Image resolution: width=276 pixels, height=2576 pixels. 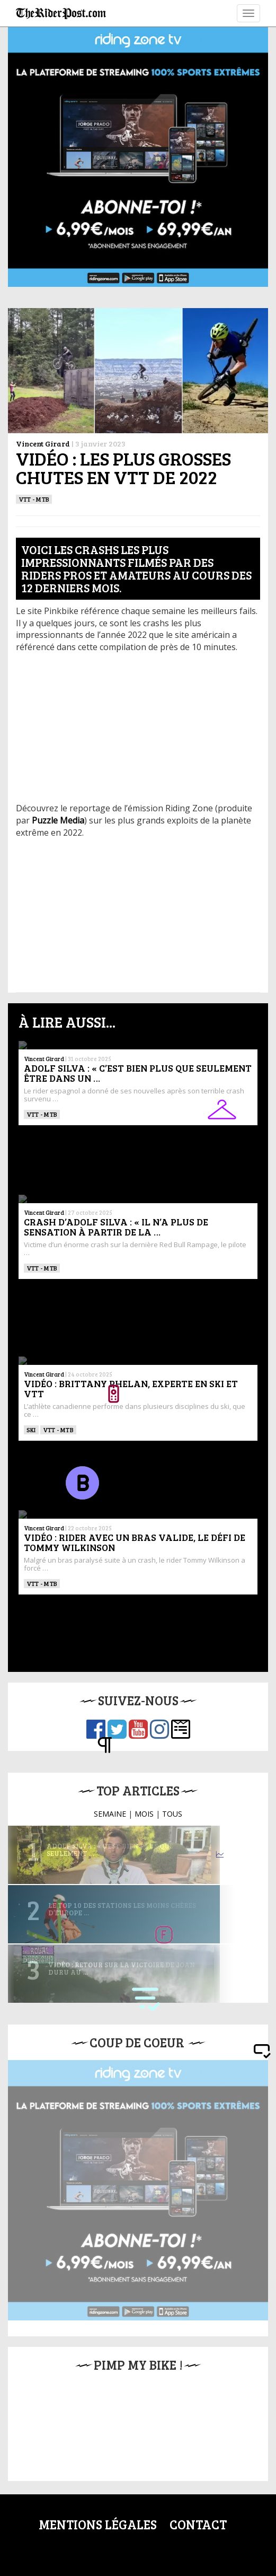 What do you see at coordinates (105, 1745) in the screenshot?
I see `toggle paragraph marks visibility` at bounding box center [105, 1745].